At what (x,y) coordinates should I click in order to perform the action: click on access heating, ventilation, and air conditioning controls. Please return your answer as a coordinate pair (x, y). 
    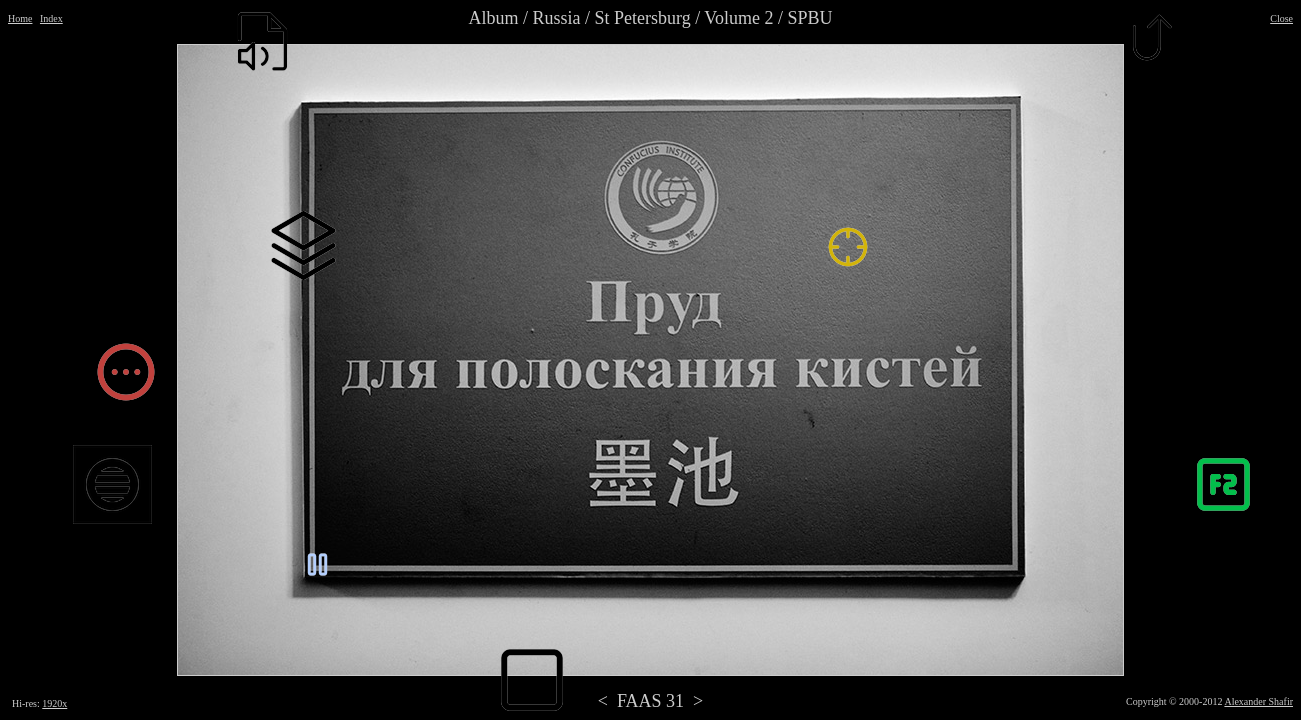
    Looking at the image, I should click on (112, 484).